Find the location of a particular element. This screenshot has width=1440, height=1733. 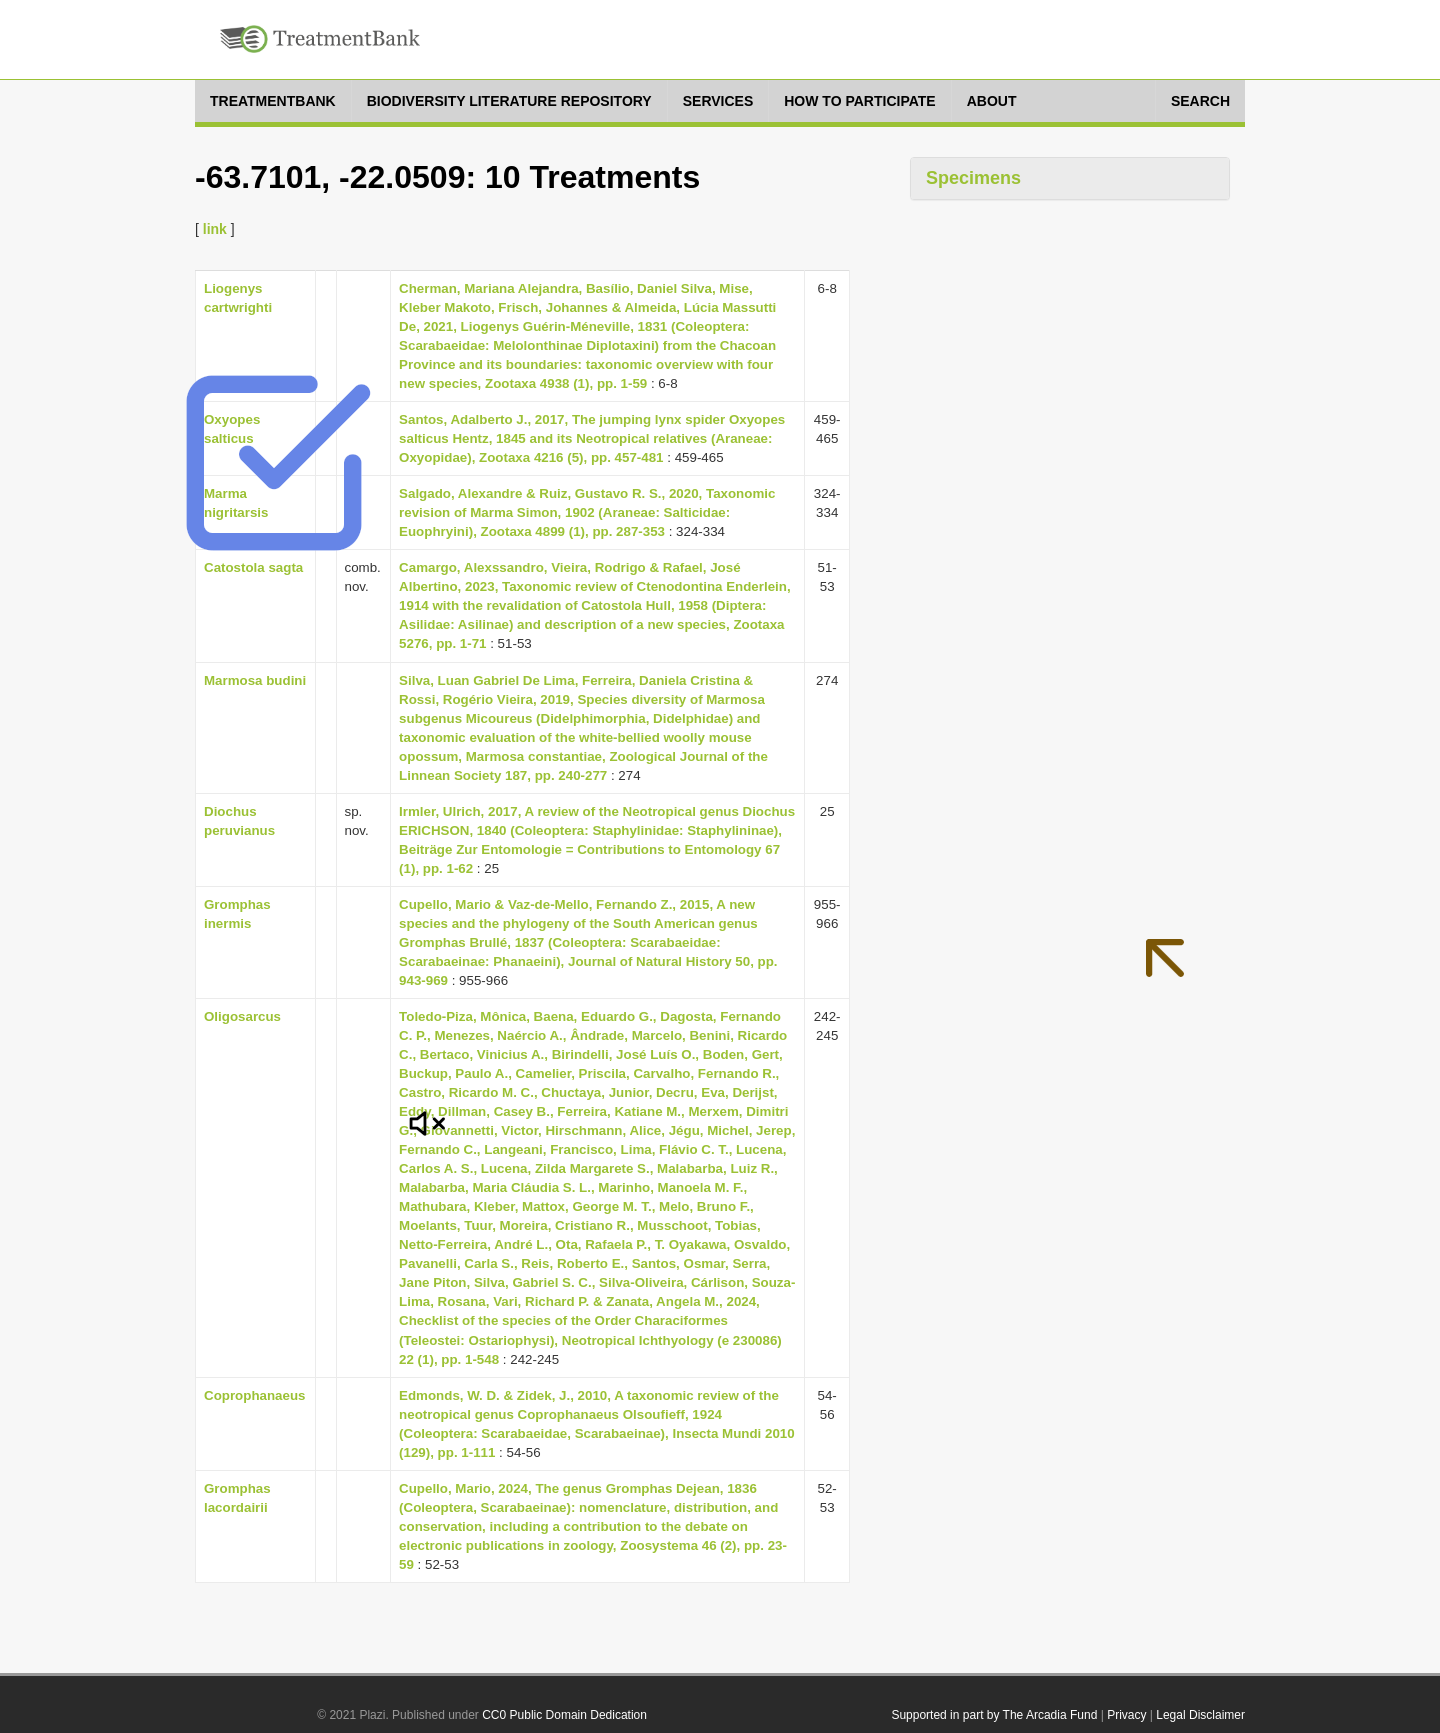

mark item as complete is located at coordinates (274, 463).